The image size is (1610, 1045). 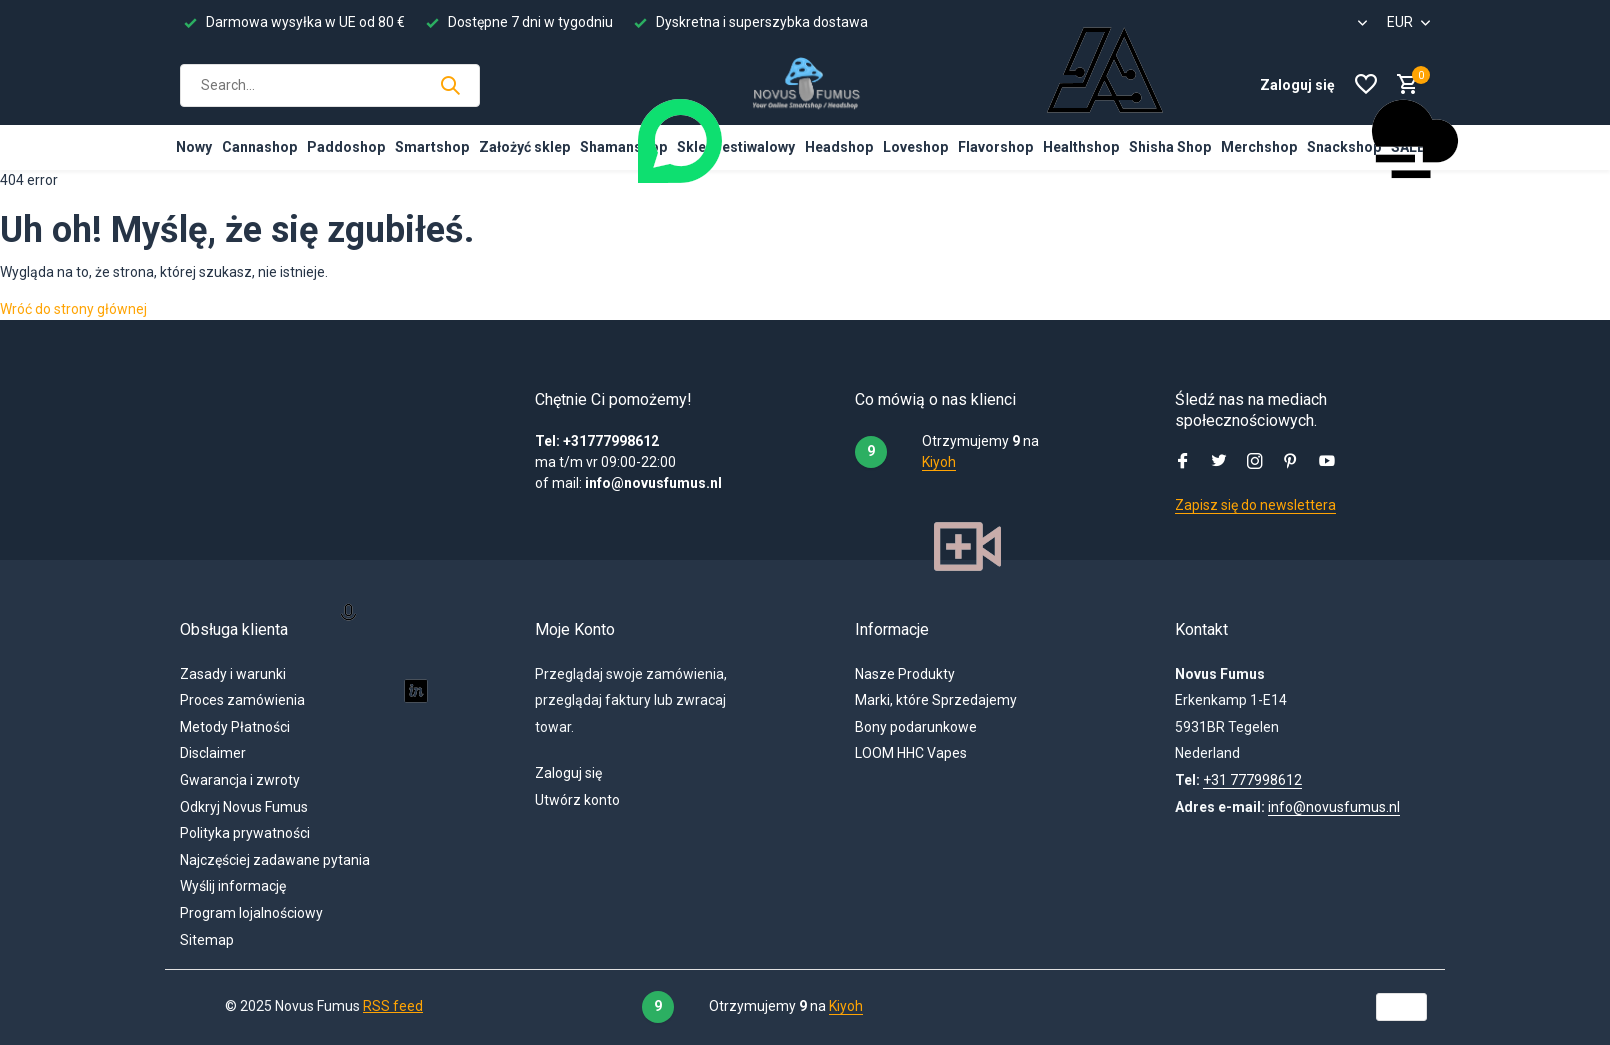 I want to click on open InVision app, so click(x=416, y=691).